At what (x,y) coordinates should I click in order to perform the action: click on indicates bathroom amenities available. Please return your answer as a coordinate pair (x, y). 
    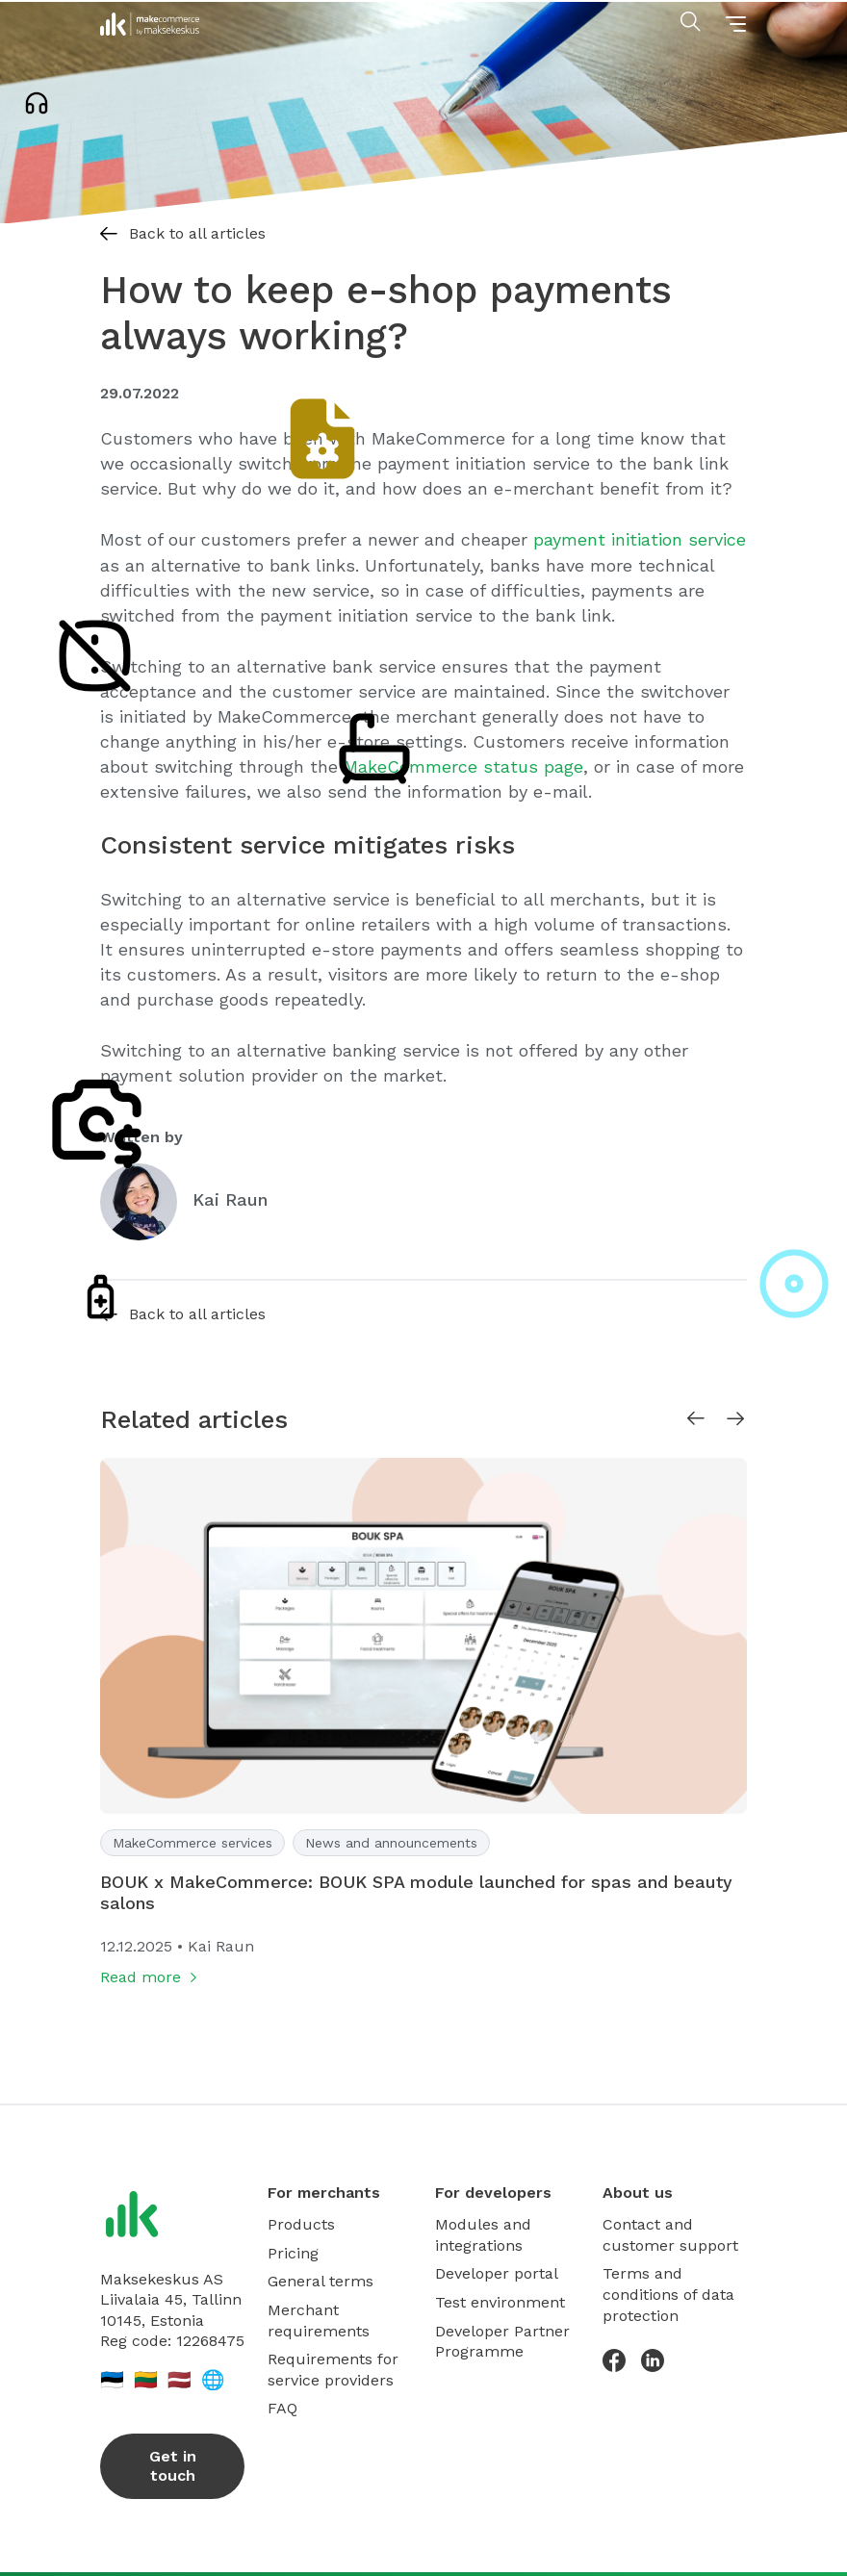
    Looking at the image, I should click on (374, 749).